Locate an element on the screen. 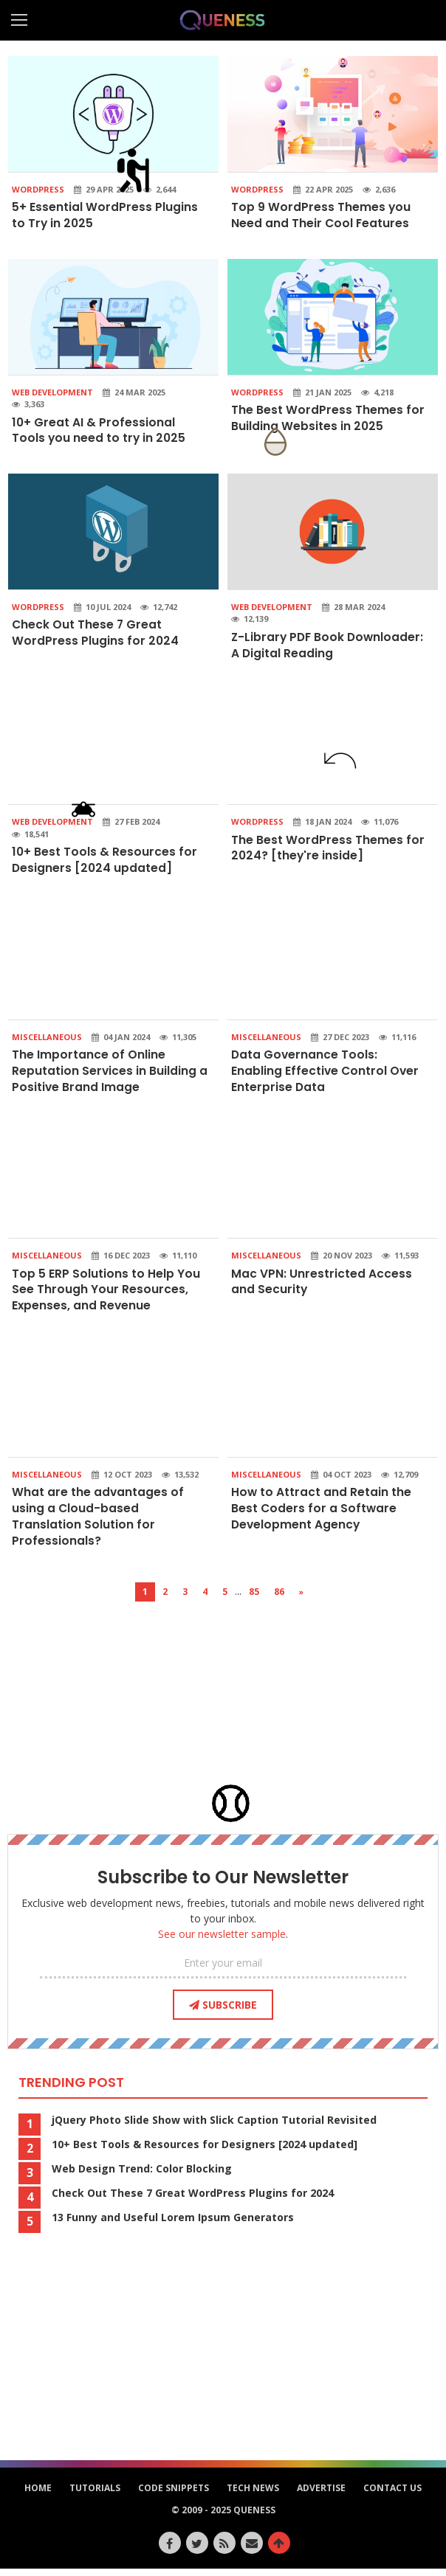 This screenshot has height=2576, width=446. access baseball or sports content is located at coordinates (230, 1803).